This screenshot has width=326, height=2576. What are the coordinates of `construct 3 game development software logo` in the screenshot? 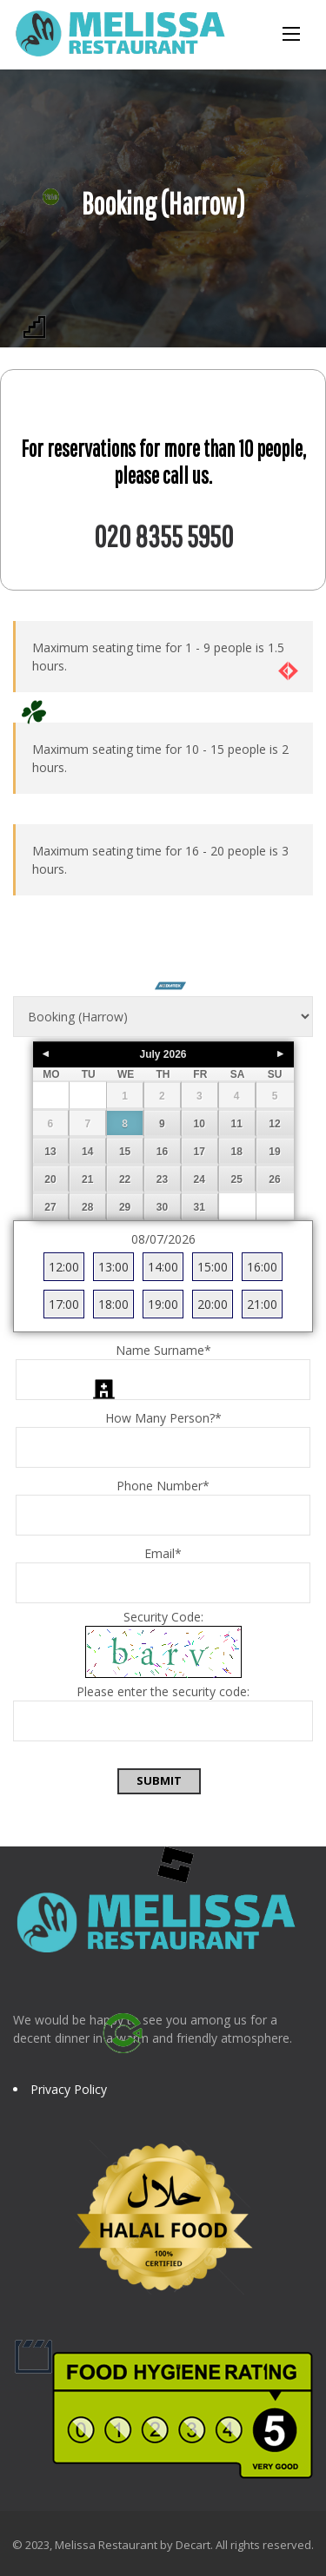 It's located at (123, 2033).